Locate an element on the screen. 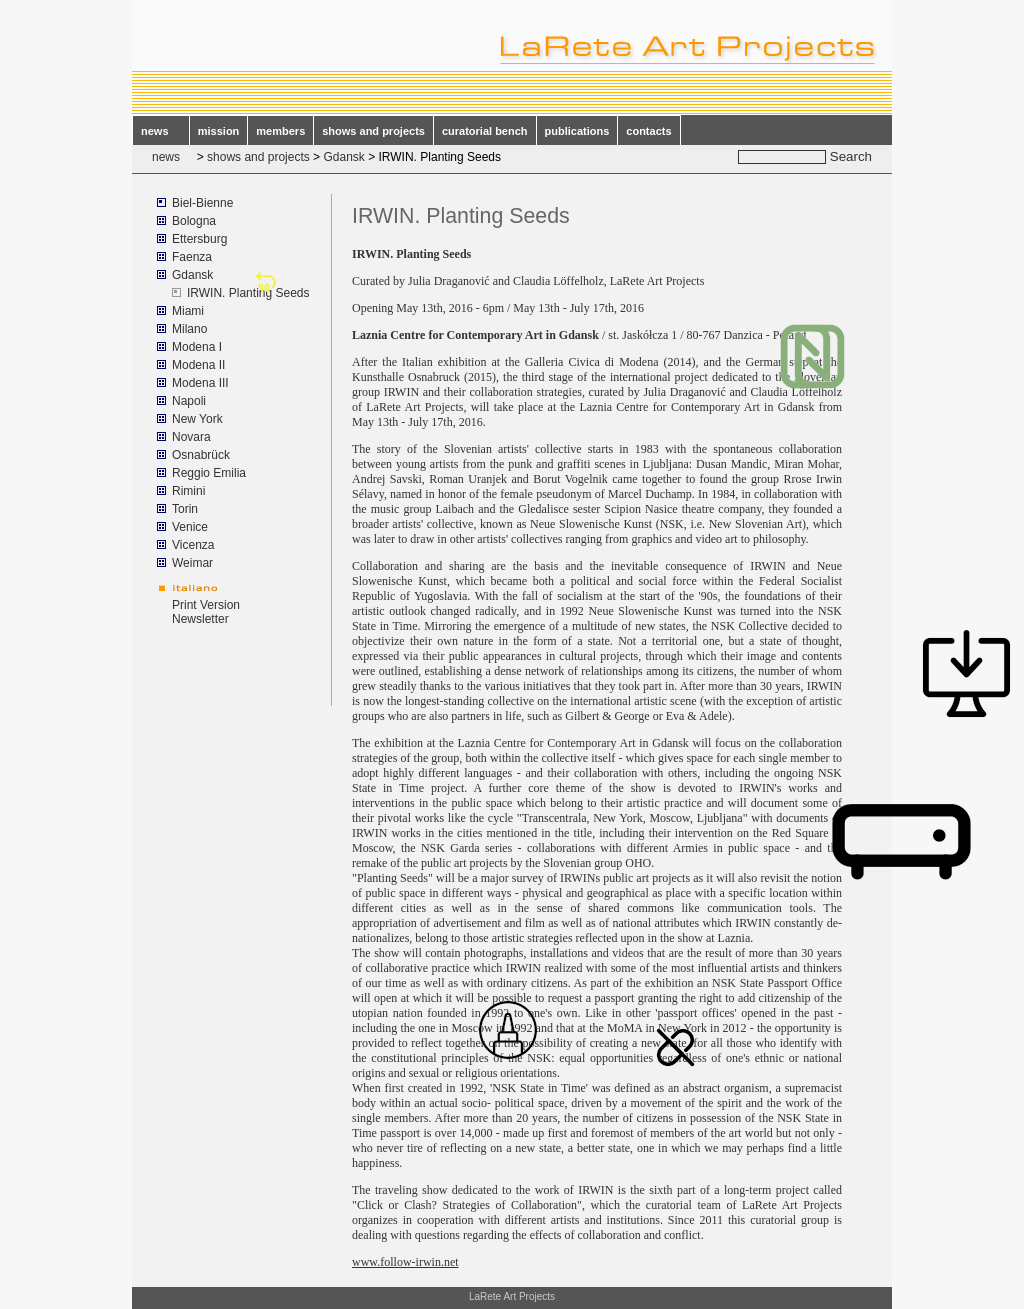 The width and height of the screenshot is (1024, 1309). rewind media 40 seconds is located at coordinates (265, 282).